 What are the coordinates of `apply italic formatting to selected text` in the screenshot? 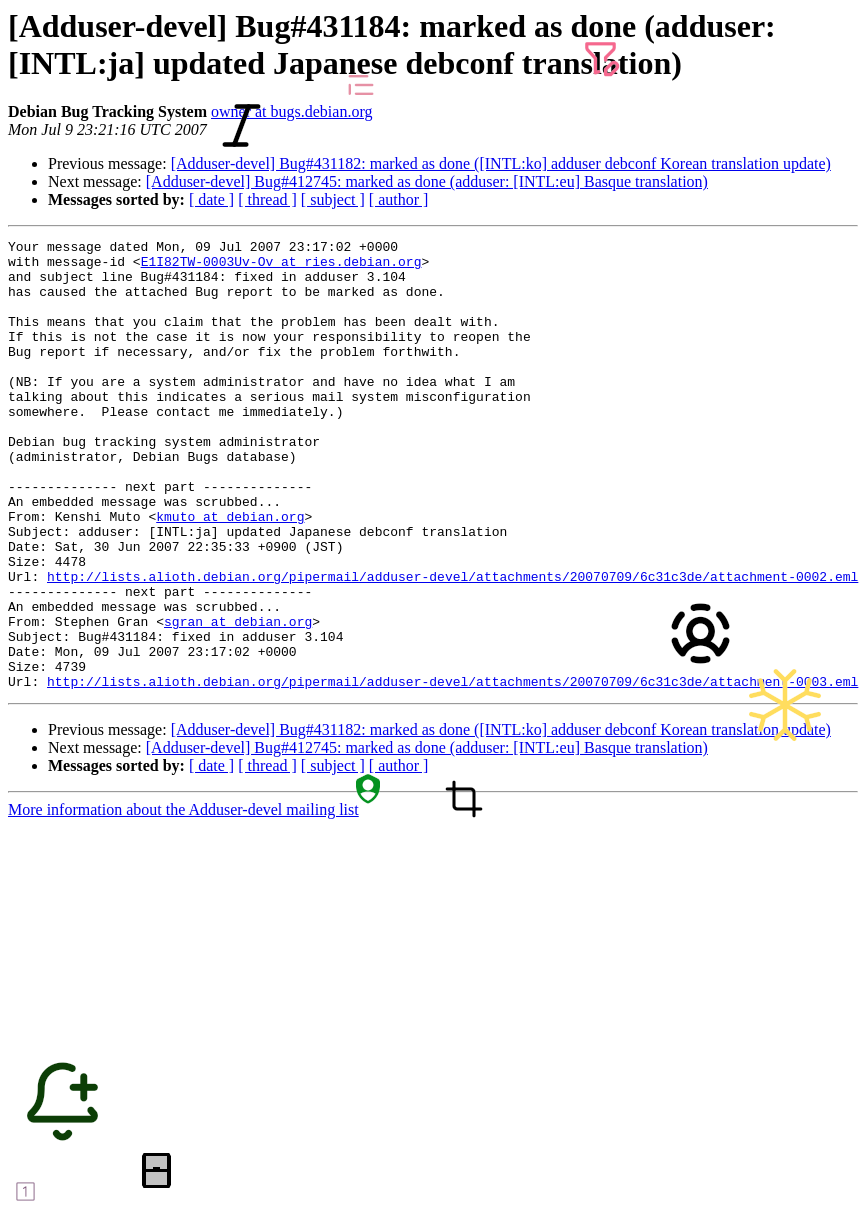 It's located at (241, 125).